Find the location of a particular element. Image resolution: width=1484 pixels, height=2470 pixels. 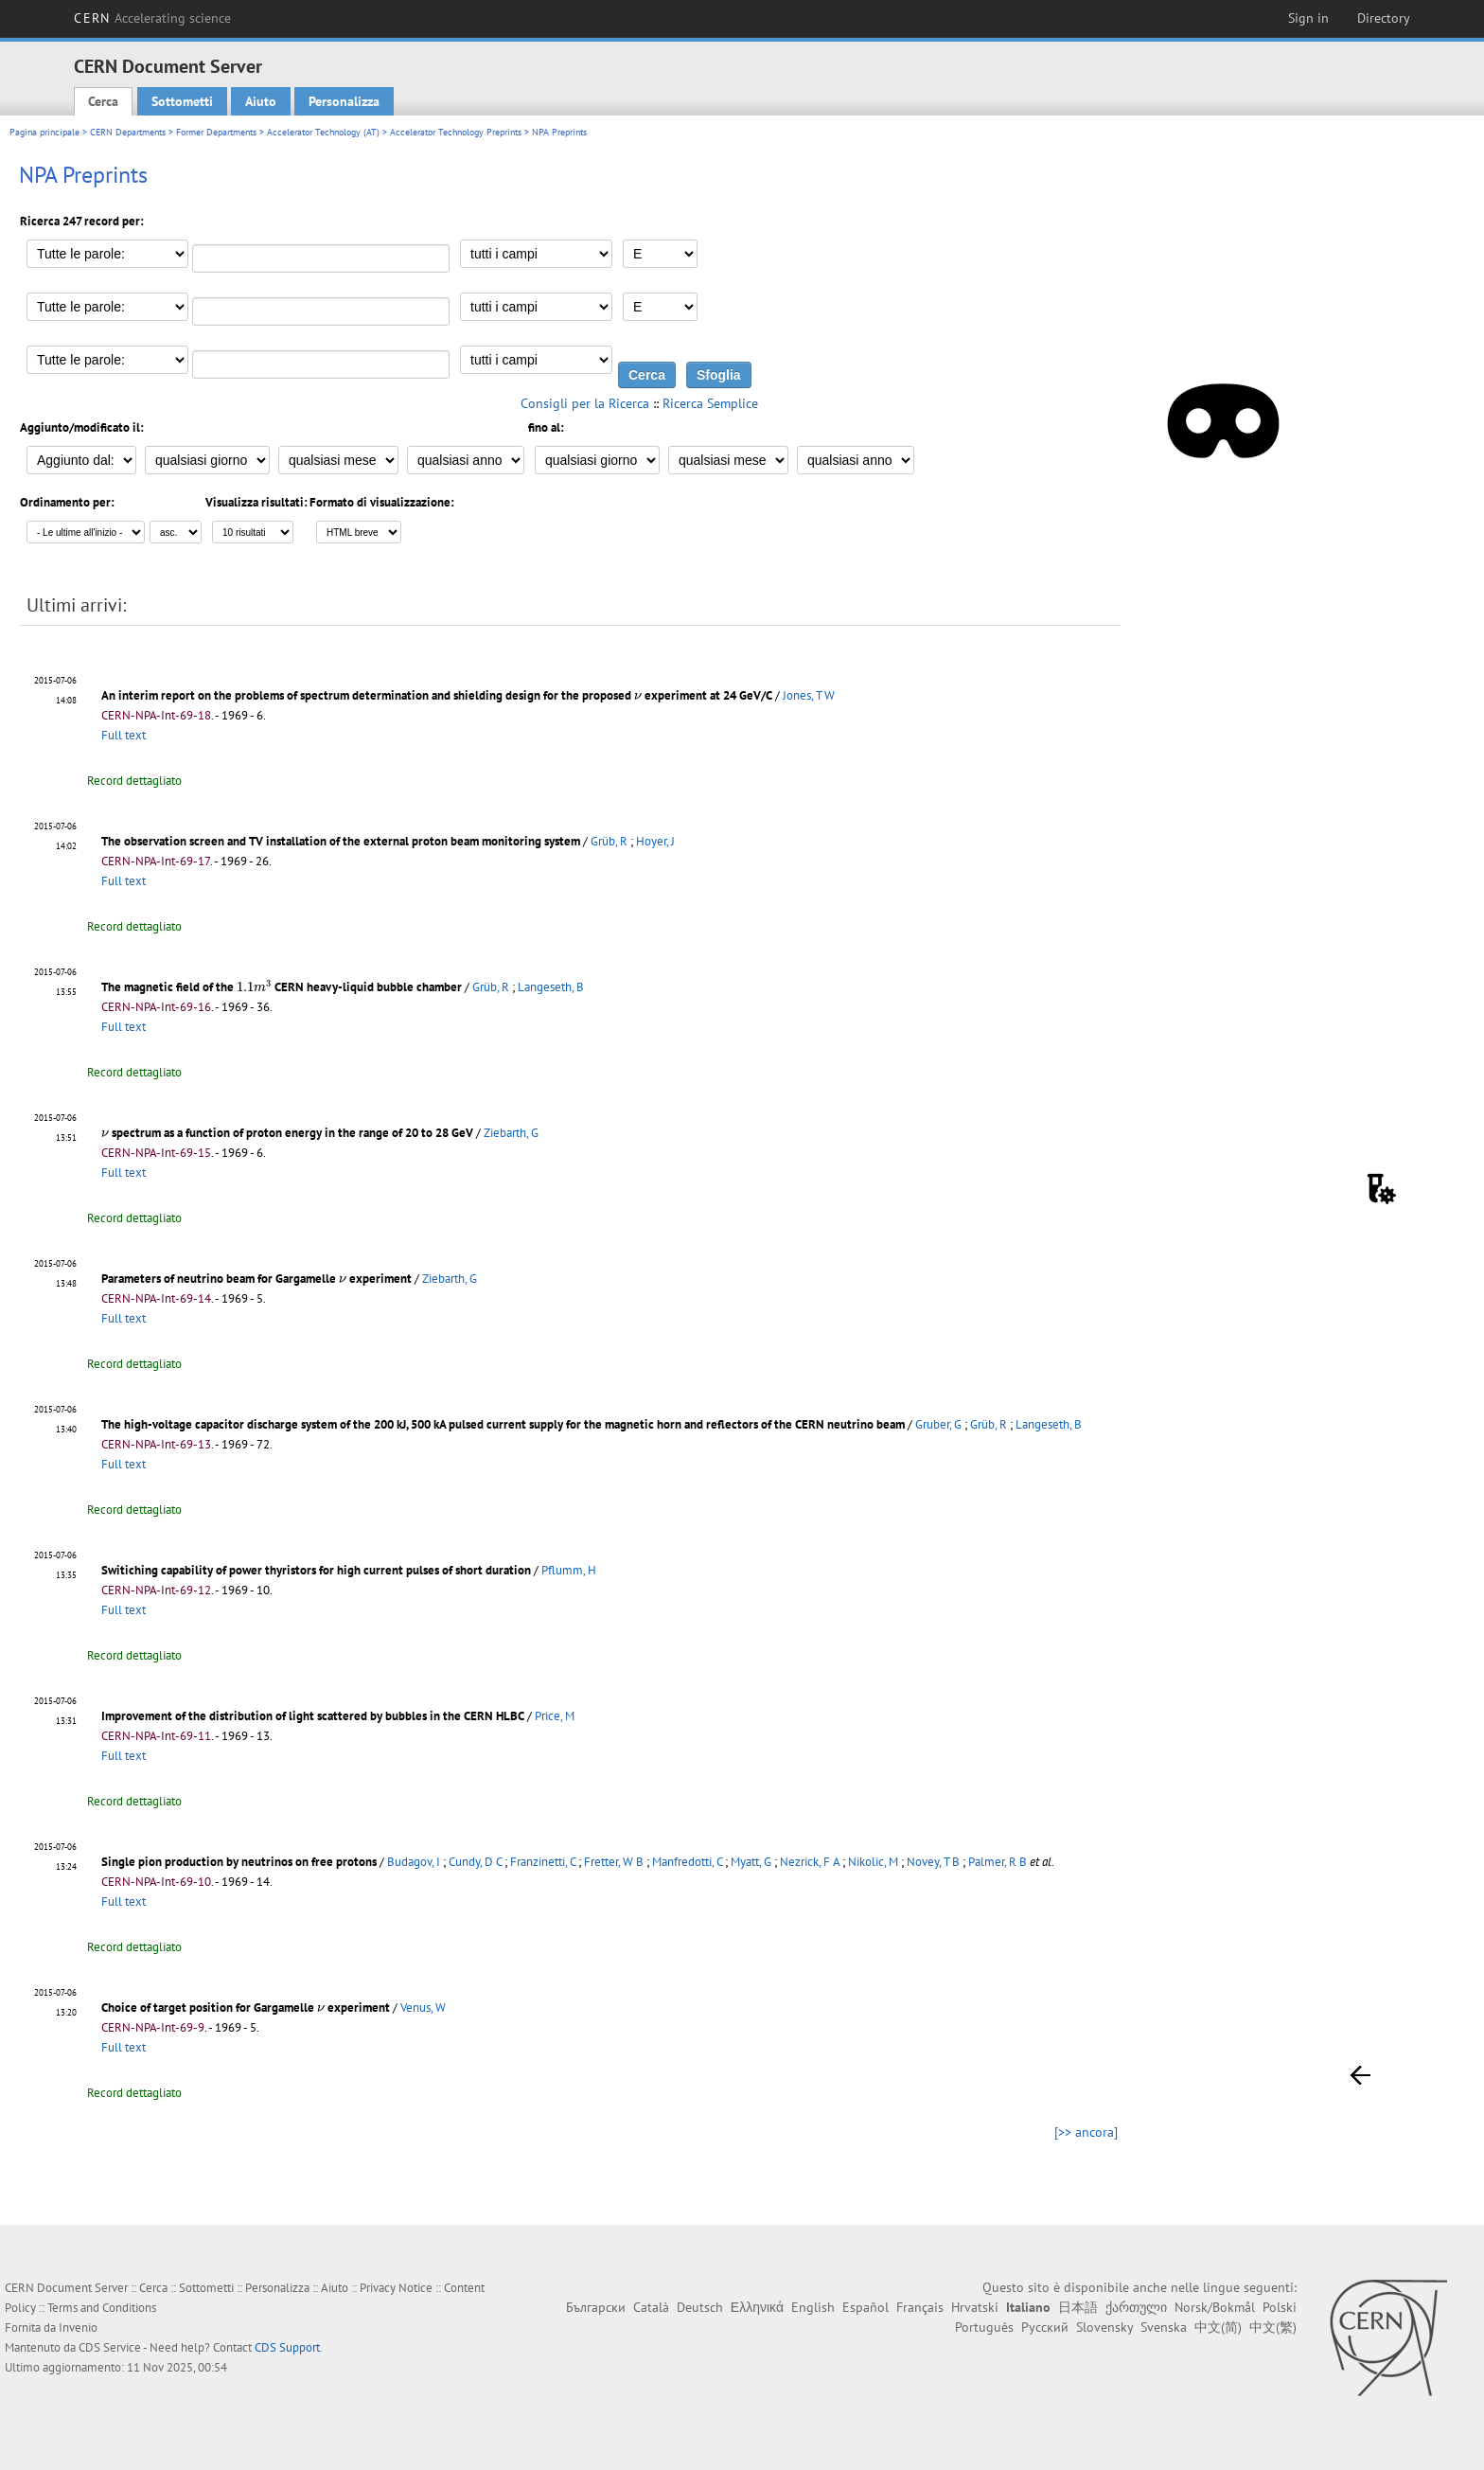

view virus or pathogen test results is located at coordinates (1380, 1188).